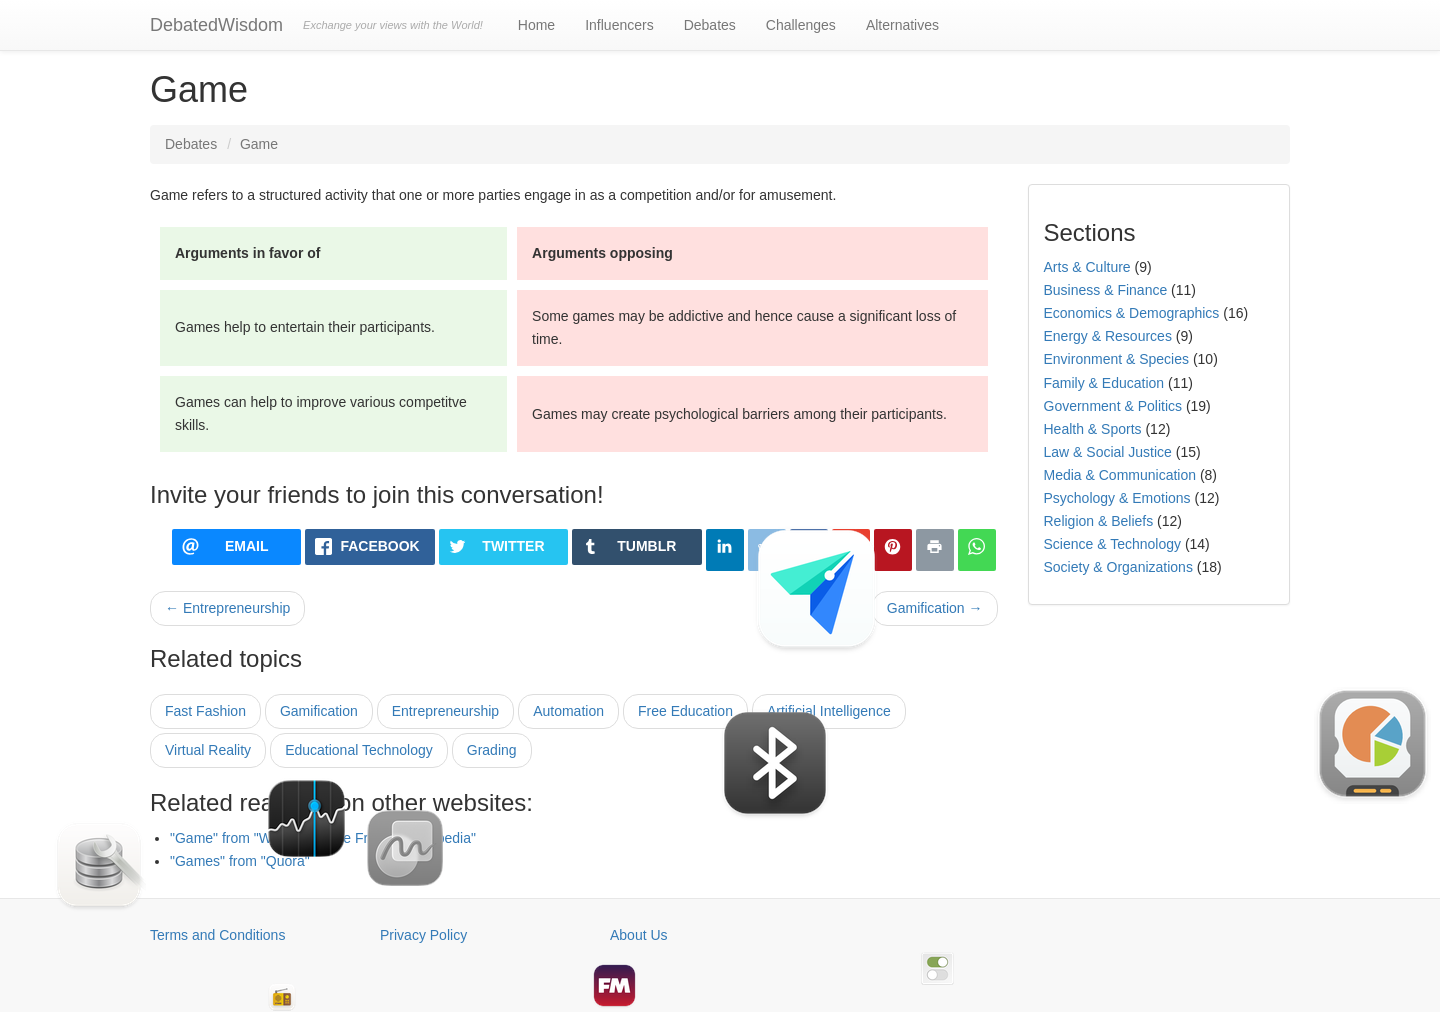 Image resolution: width=1440 pixels, height=1012 pixels. What do you see at coordinates (282, 997) in the screenshot?
I see `open shortwave radio streaming app` at bounding box center [282, 997].